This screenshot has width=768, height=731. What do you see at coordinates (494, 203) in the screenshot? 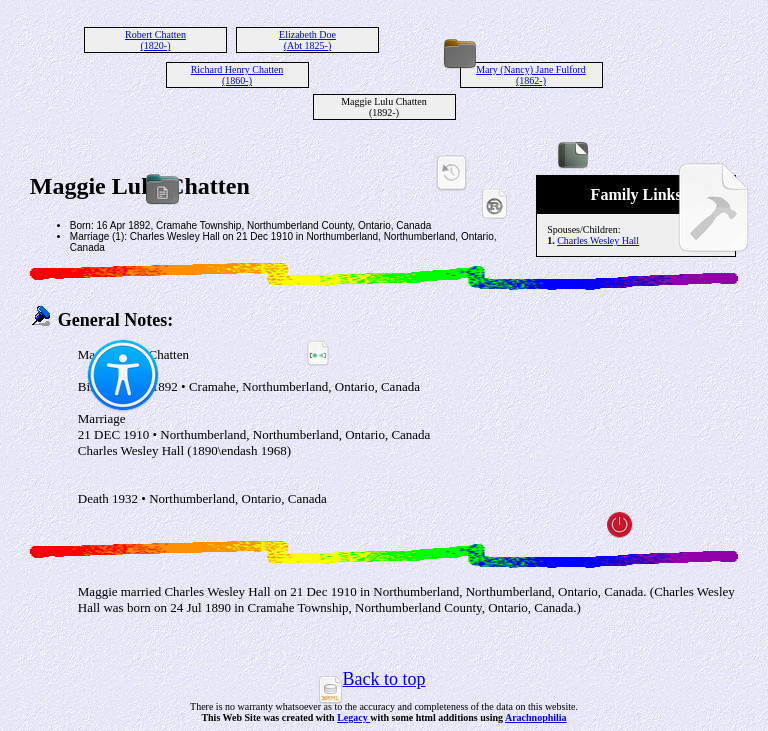
I see `a rust programming language source file` at bounding box center [494, 203].